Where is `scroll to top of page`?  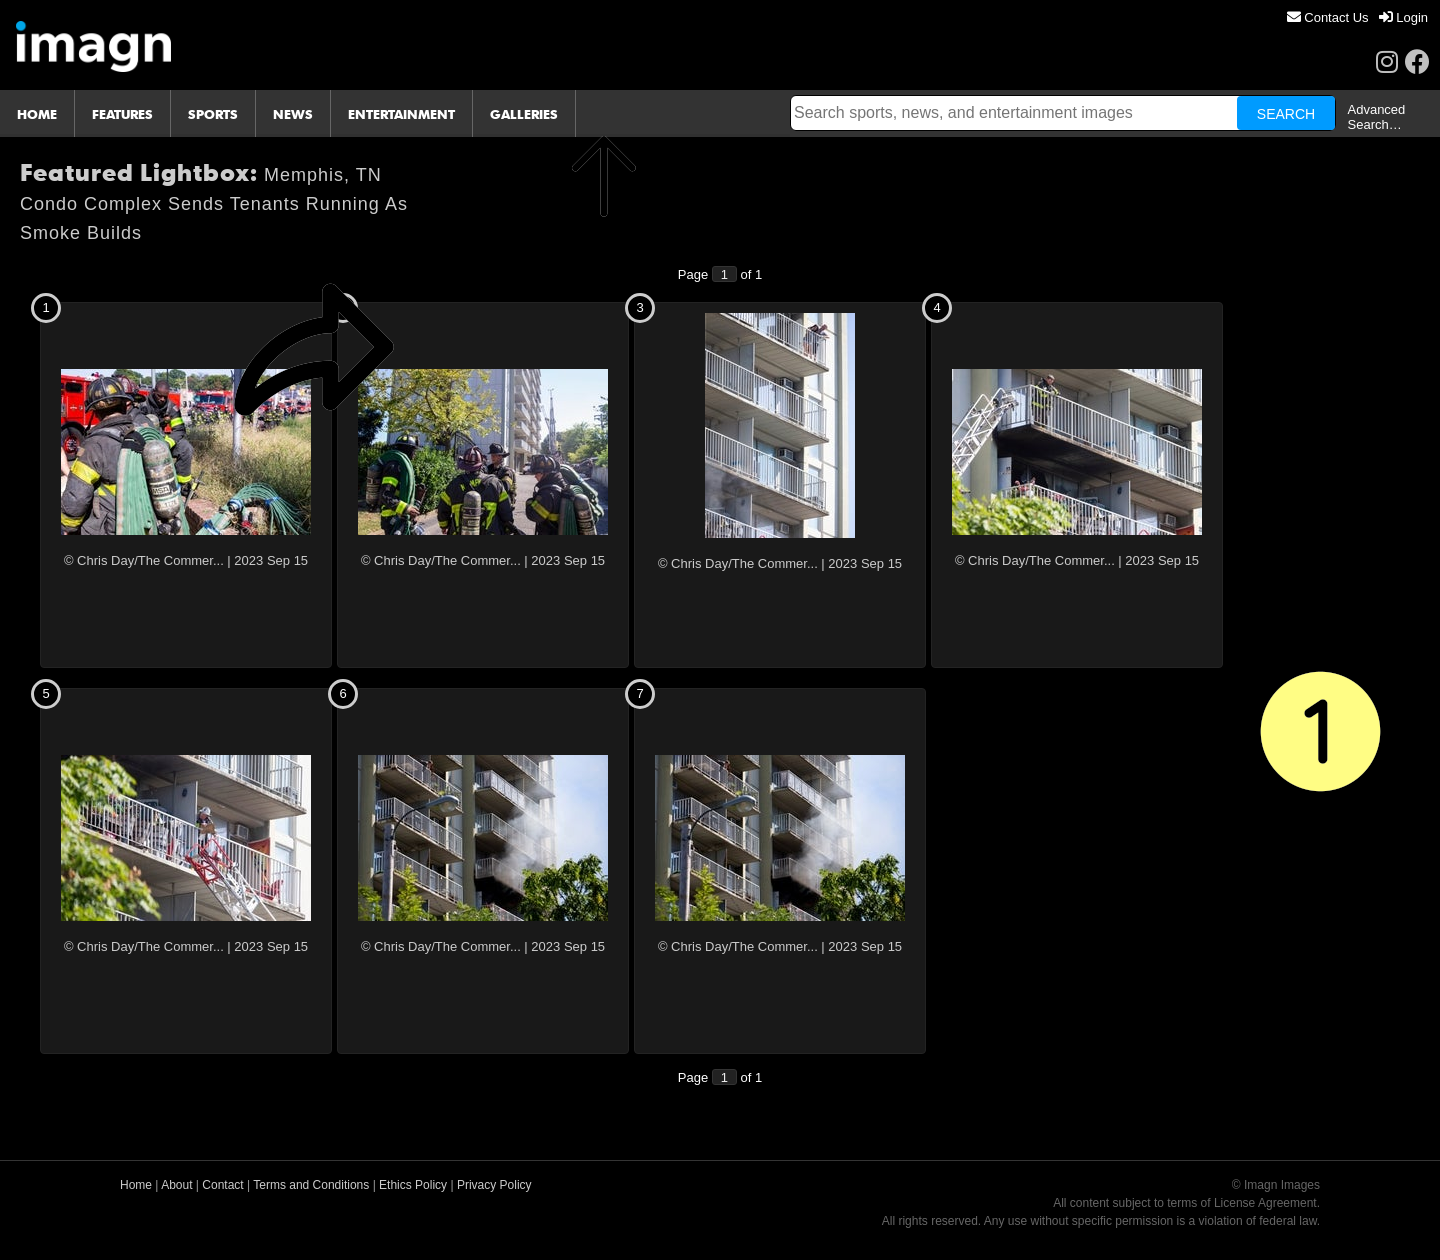
scroll to top of page is located at coordinates (604, 177).